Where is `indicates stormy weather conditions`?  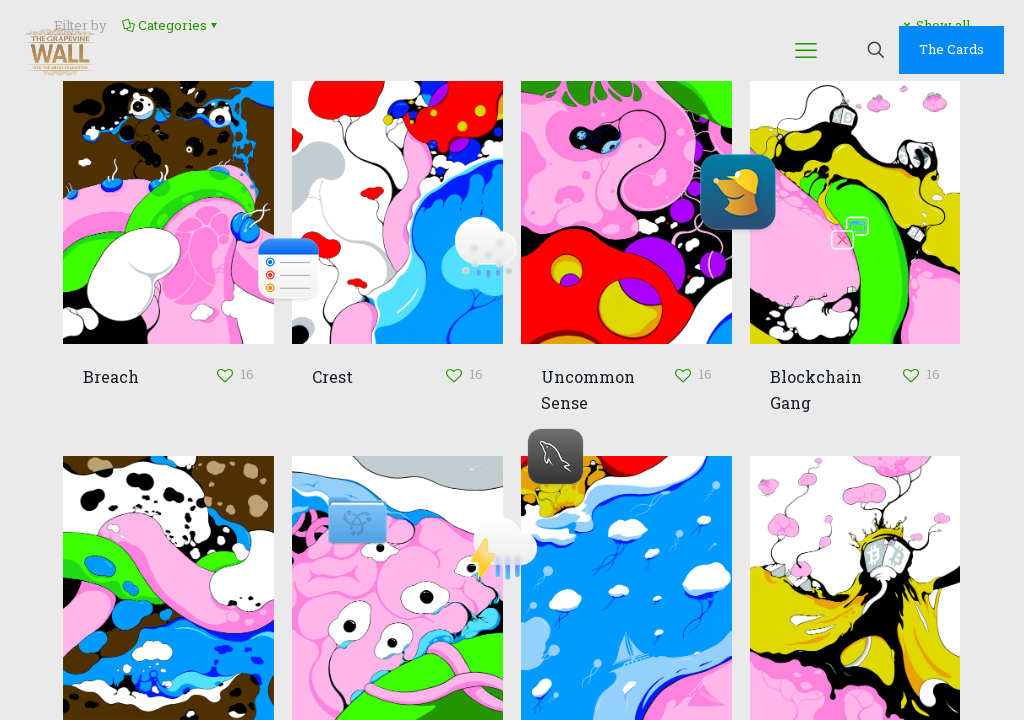 indicates stormy weather conditions is located at coordinates (504, 548).